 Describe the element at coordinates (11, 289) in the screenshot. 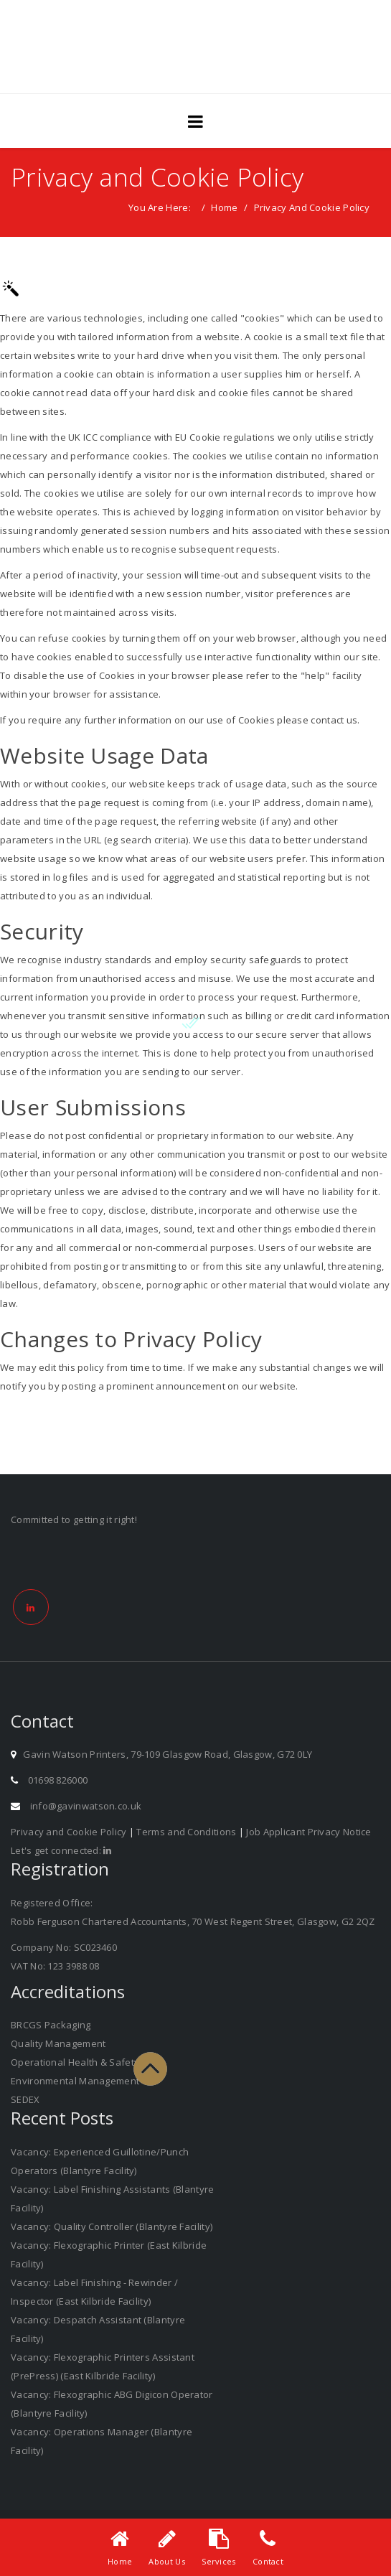

I see `apply auto-enhance or magic adjustments` at that location.